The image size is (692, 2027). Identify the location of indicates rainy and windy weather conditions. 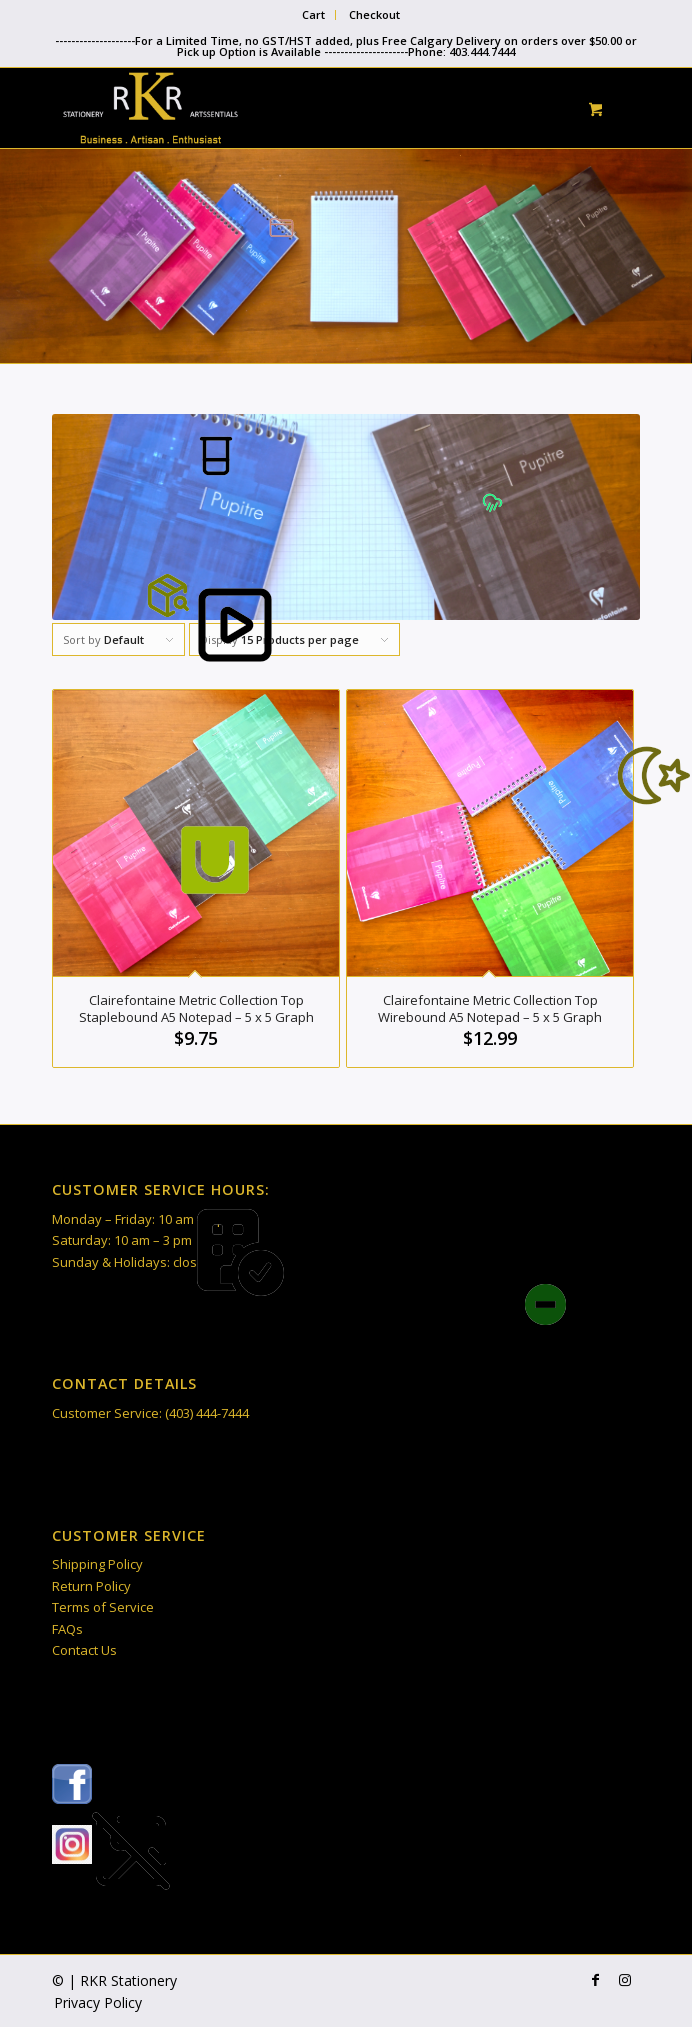
(492, 502).